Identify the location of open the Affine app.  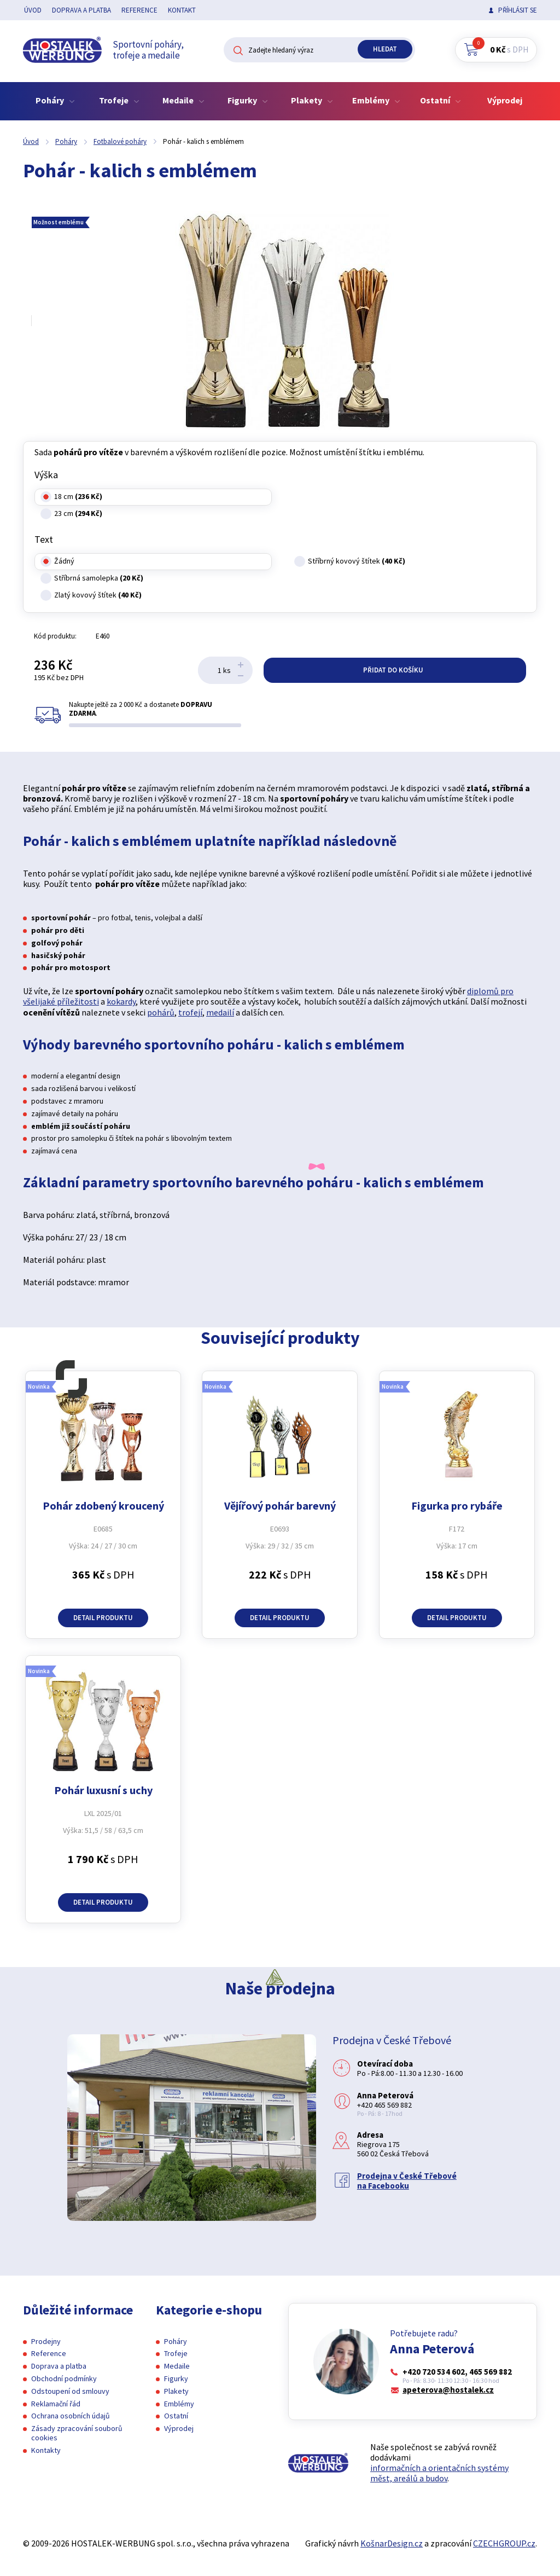
(275, 1977).